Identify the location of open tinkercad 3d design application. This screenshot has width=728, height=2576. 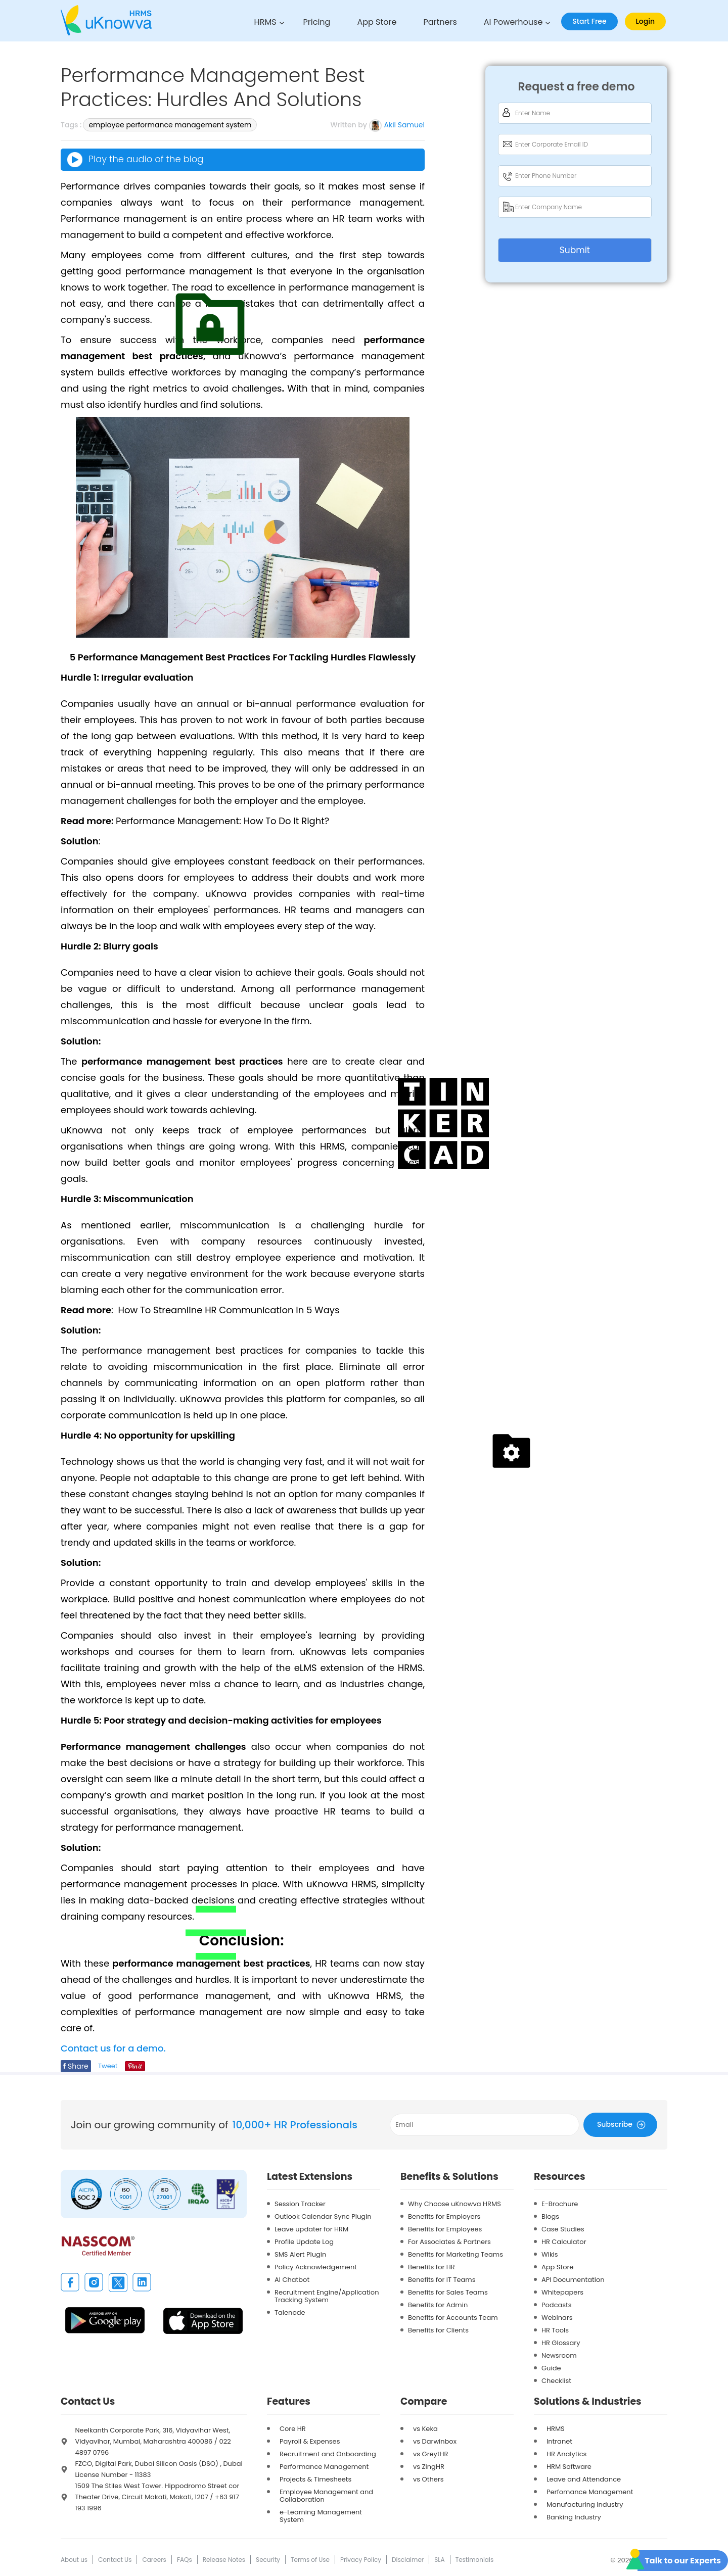
(443, 1123).